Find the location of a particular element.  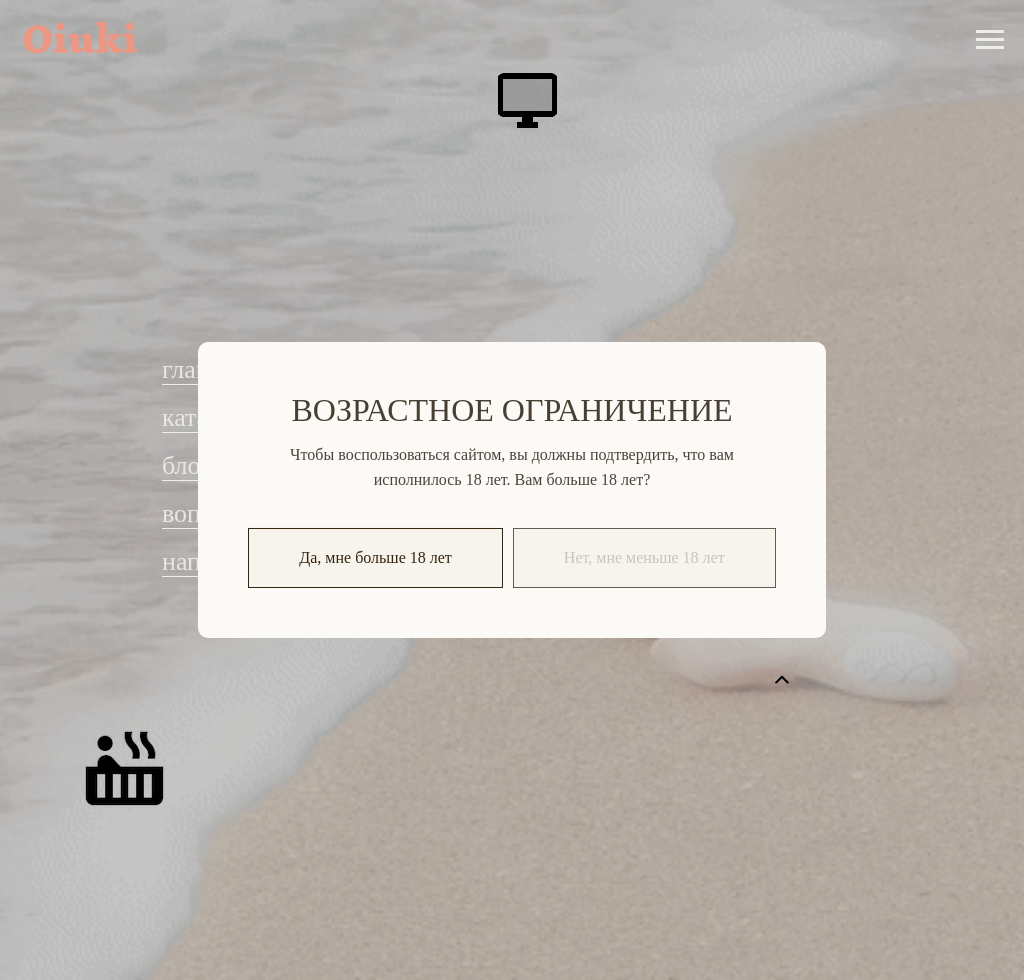

collapse an expanded section is located at coordinates (782, 680).